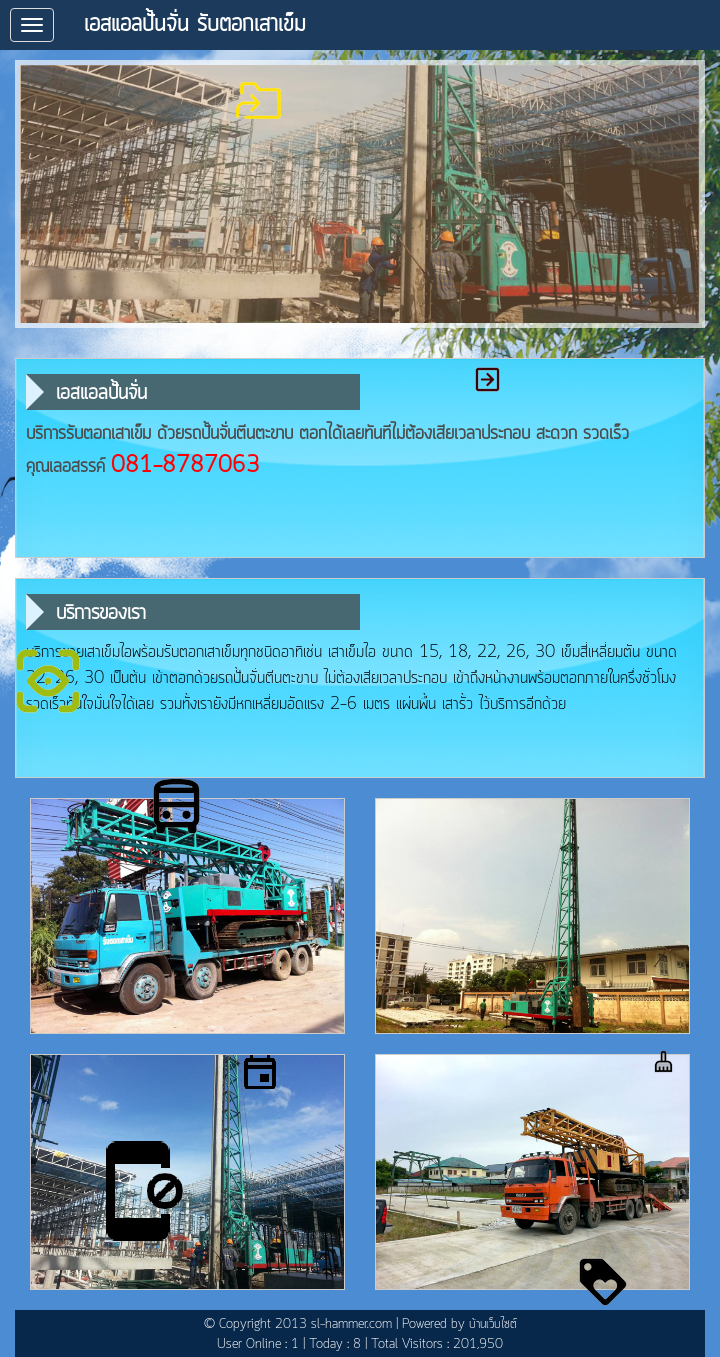  Describe the element at coordinates (260, 100) in the screenshot. I see `access a linked or shortcut folder` at that location.